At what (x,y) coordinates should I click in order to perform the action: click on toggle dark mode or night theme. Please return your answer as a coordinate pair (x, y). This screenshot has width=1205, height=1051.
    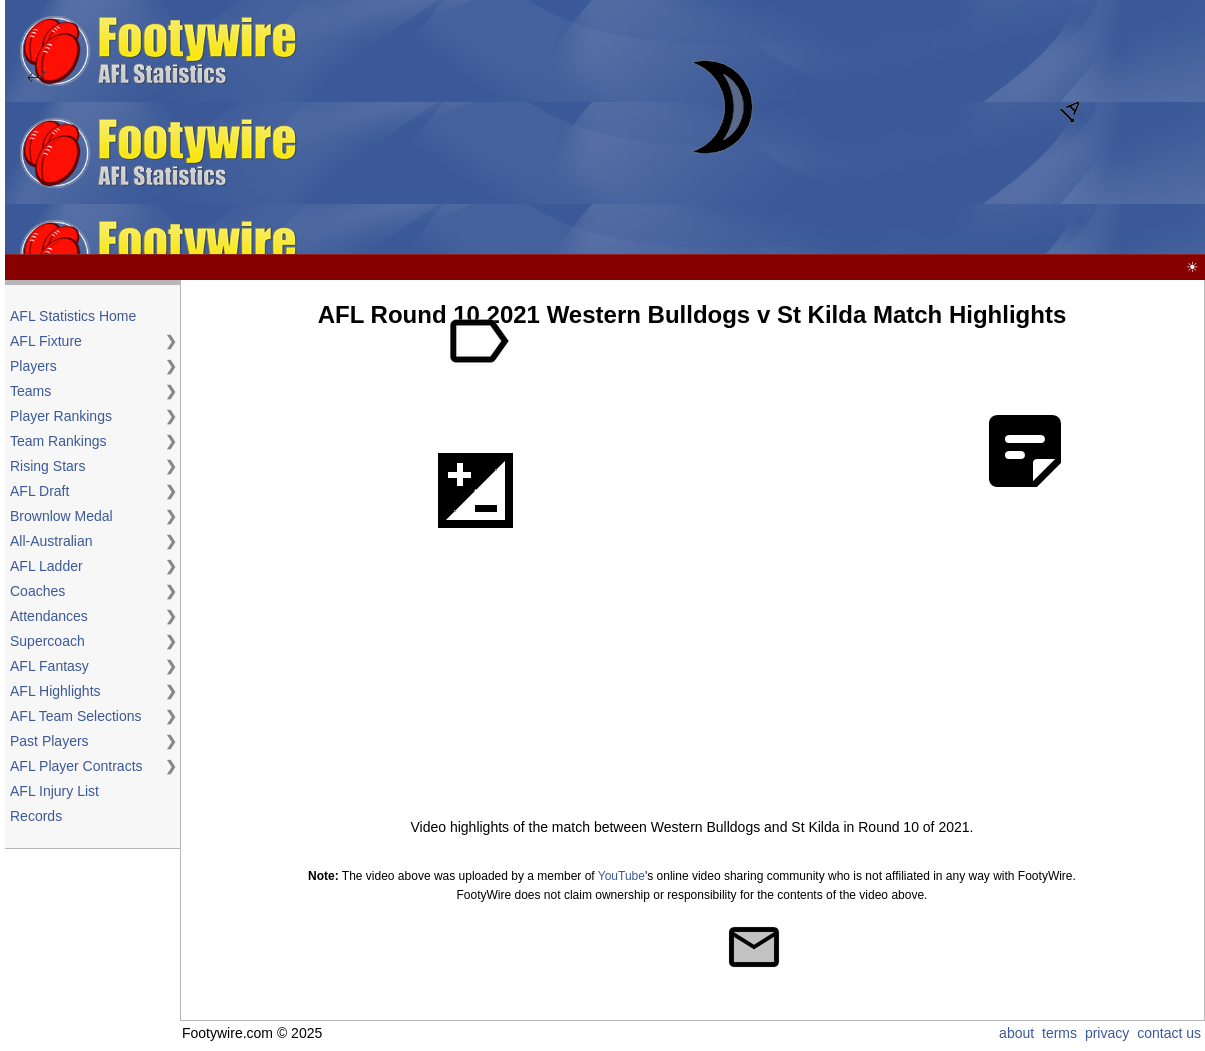
    Looking at the image, I should click on (720, 107).